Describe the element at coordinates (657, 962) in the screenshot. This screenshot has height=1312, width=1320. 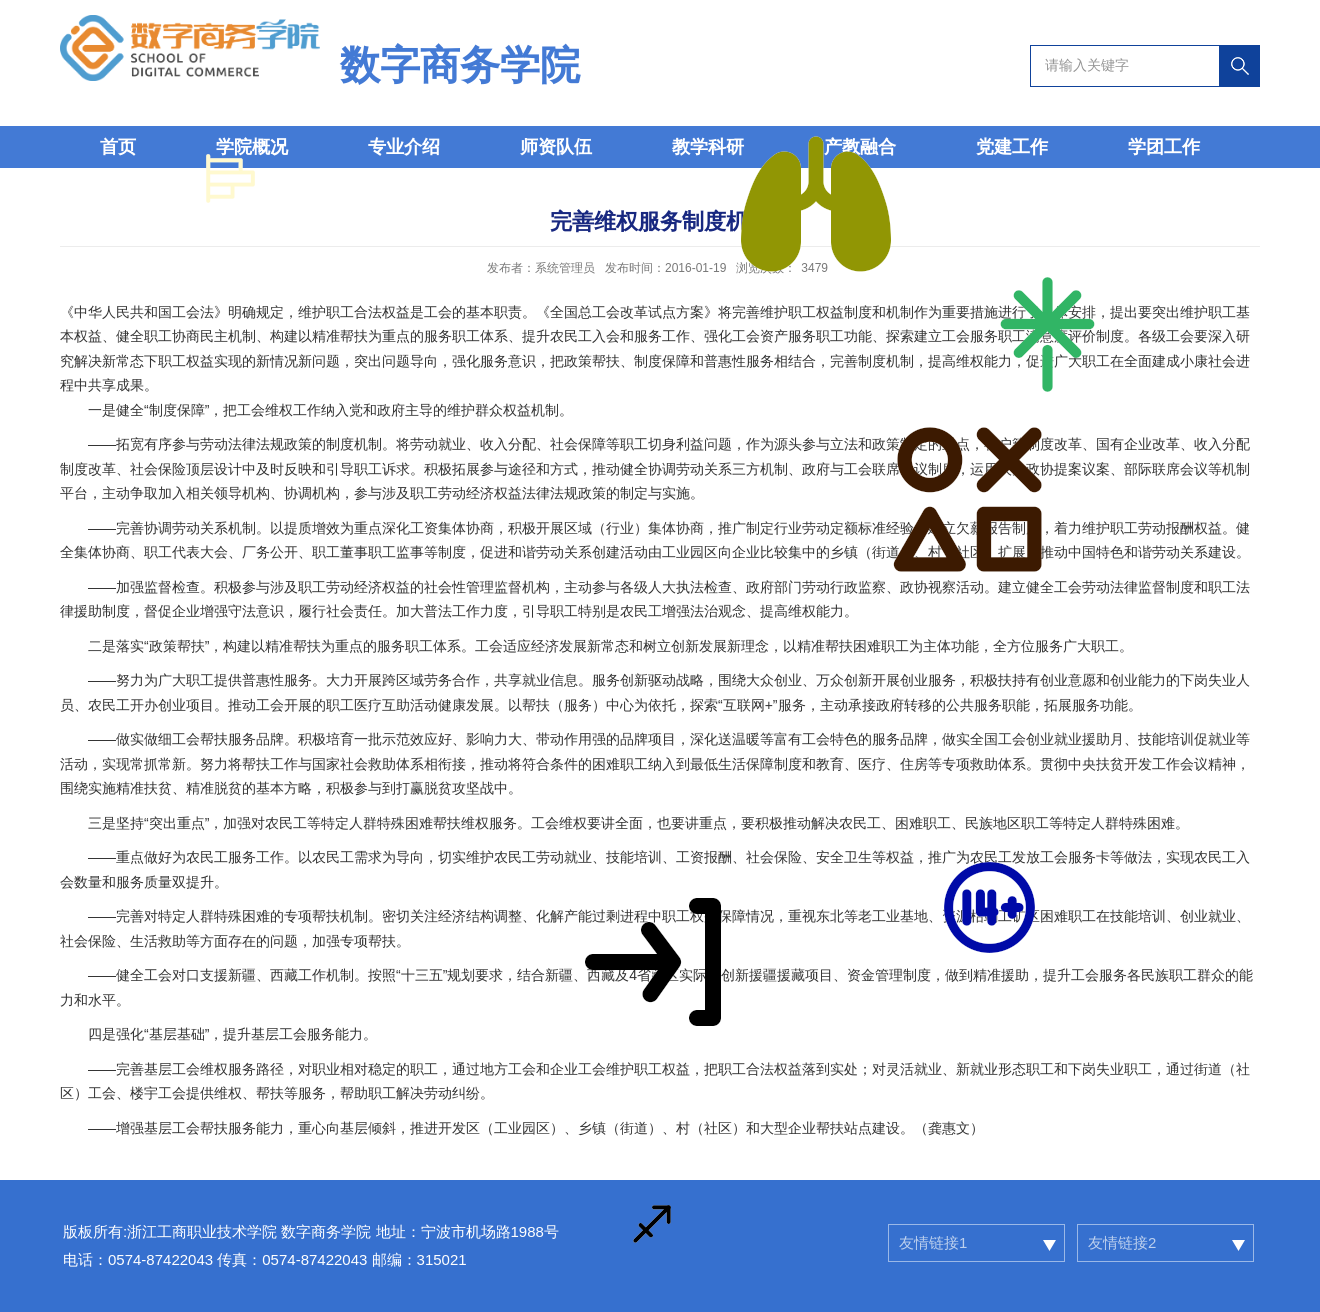
I see `log in to your account` at that location.